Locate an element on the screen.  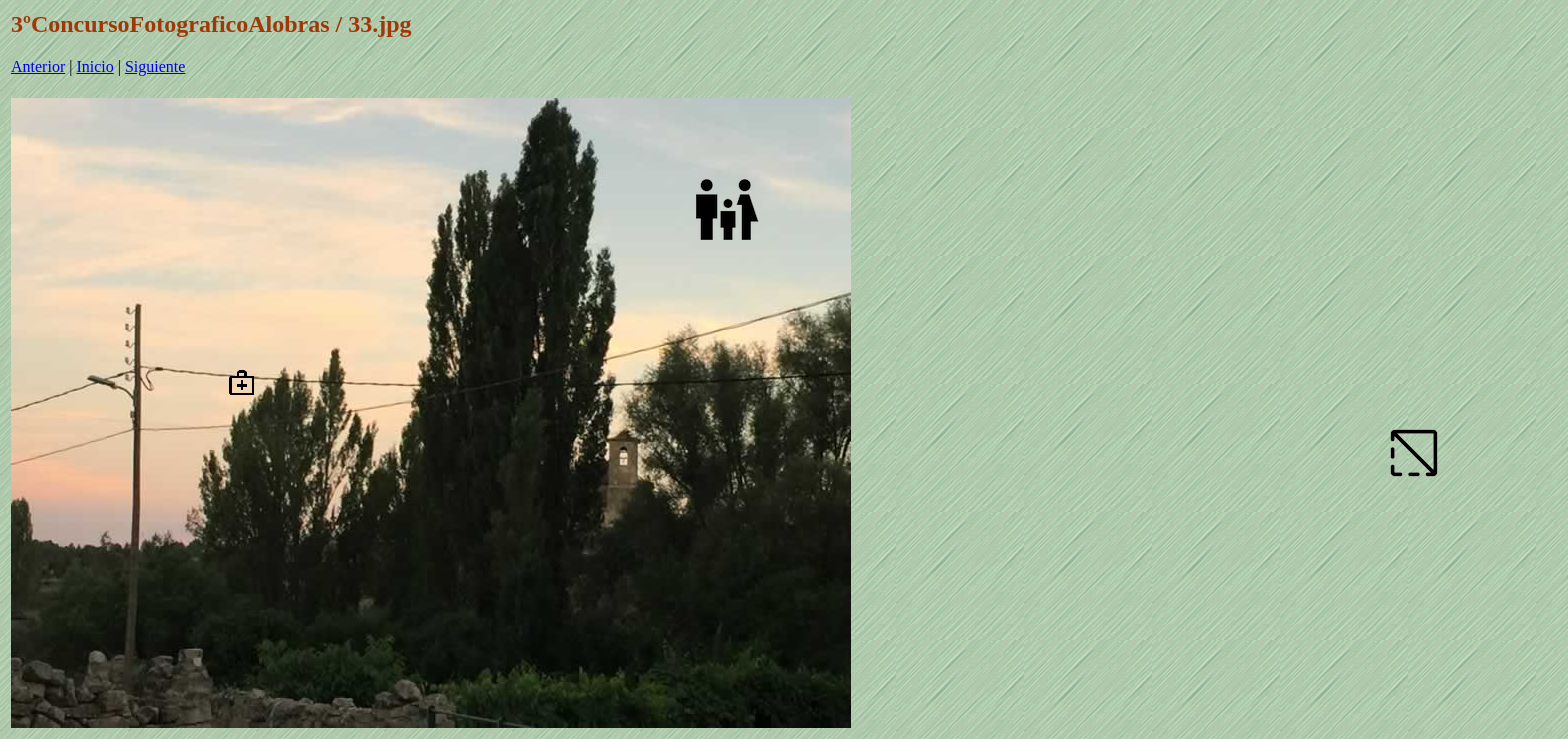
invert current selection is located at coordinates (1414, 453).